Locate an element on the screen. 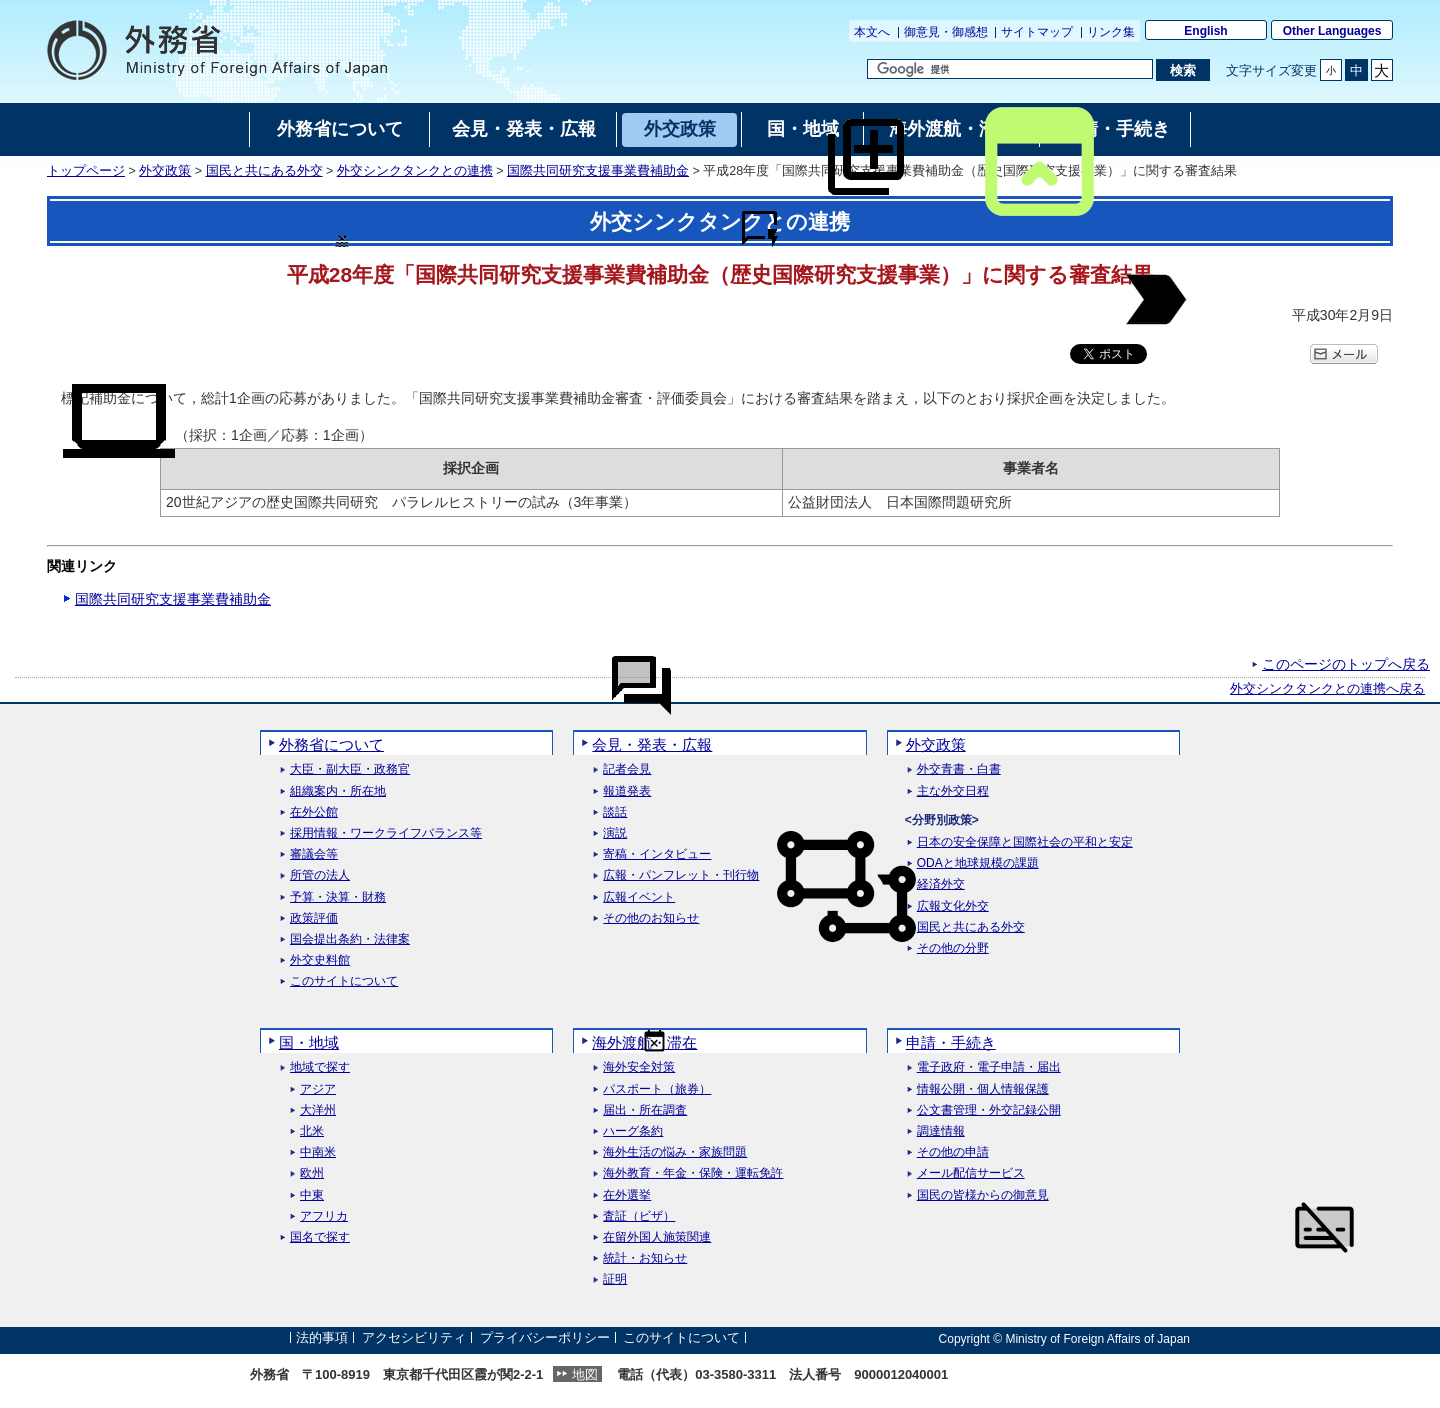 This screenshot has height=1408, width=1440. view pool or swimming amenities is located at coordinates (342, 241).